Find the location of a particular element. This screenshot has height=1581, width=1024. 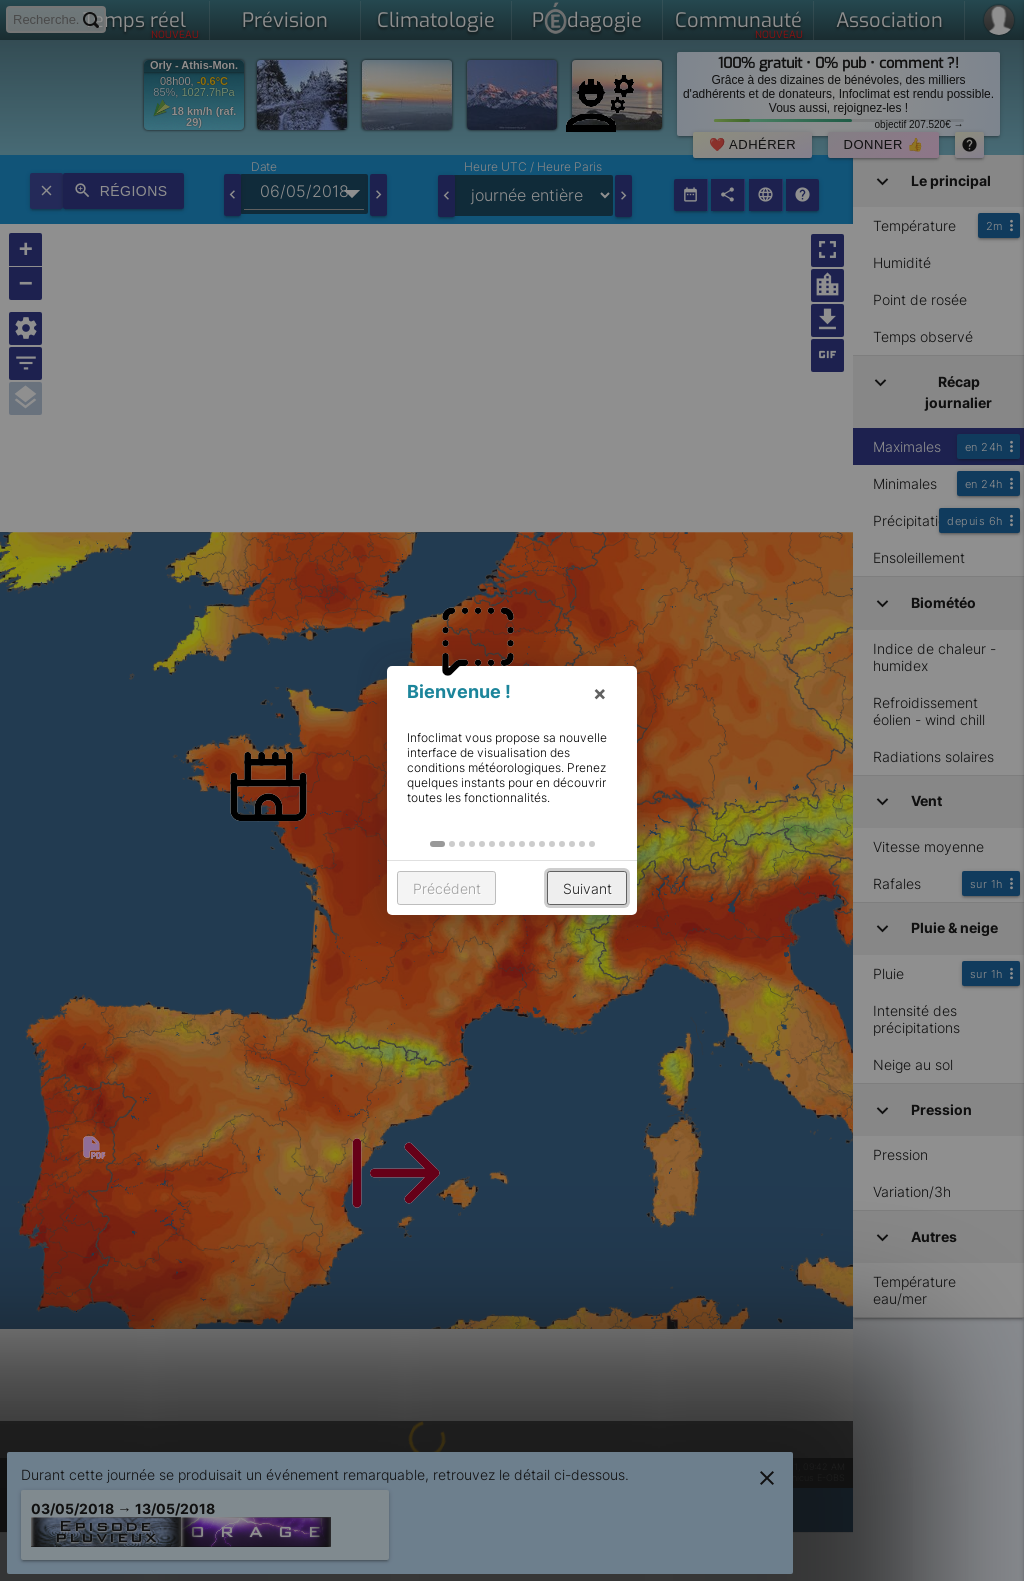

access castle or fortress-themed game is located at coordinates (268, 786).